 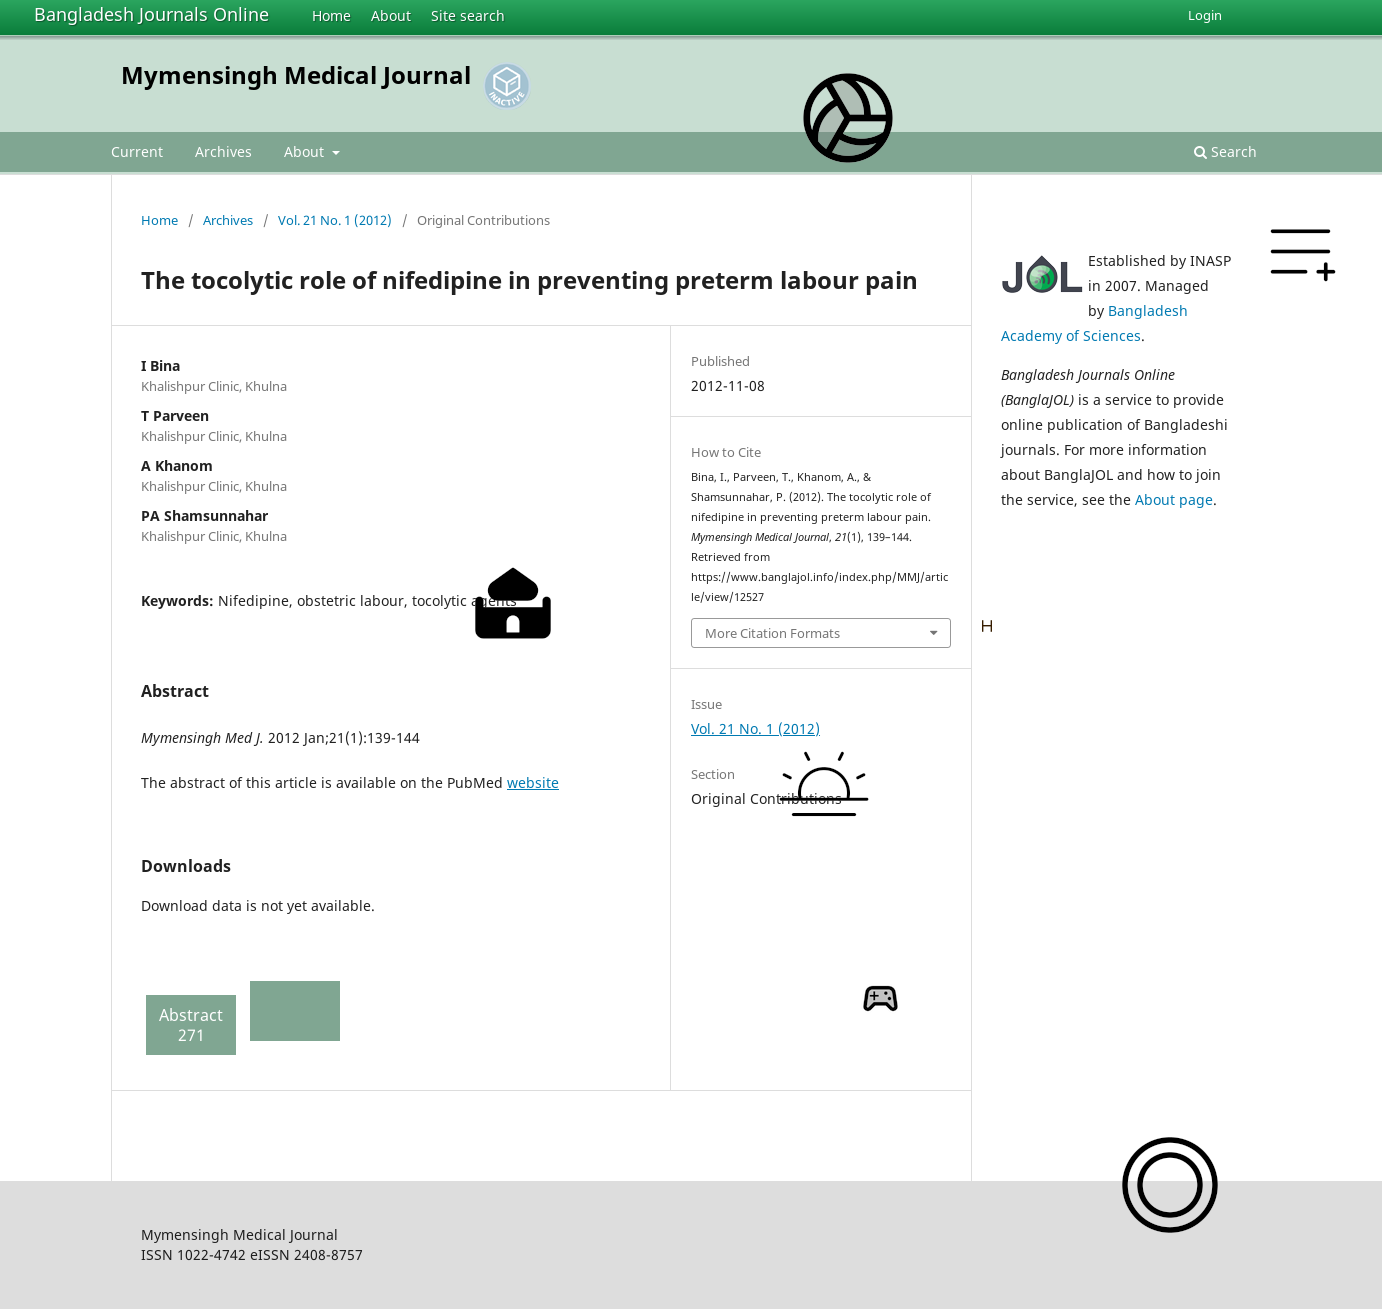 I want to click on add a new item to the list, so click(x=1300, y=251).